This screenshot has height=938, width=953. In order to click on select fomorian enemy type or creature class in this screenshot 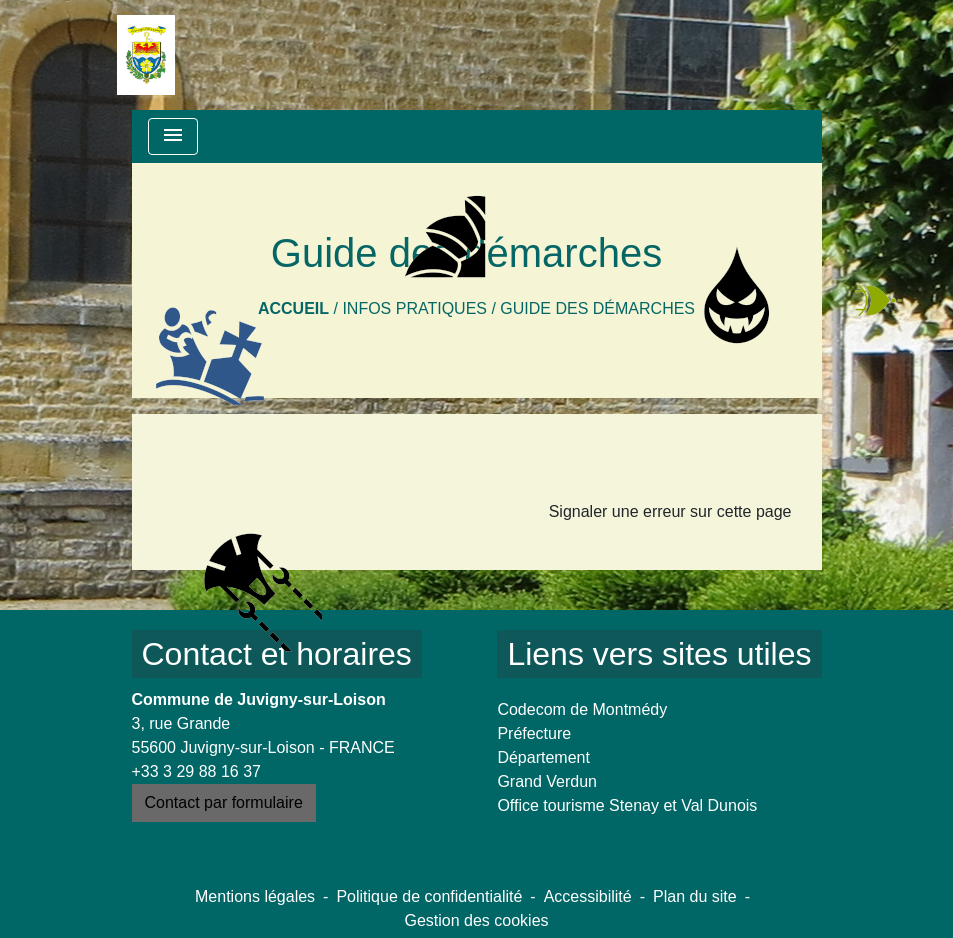, I will do `click(210, 351)`.